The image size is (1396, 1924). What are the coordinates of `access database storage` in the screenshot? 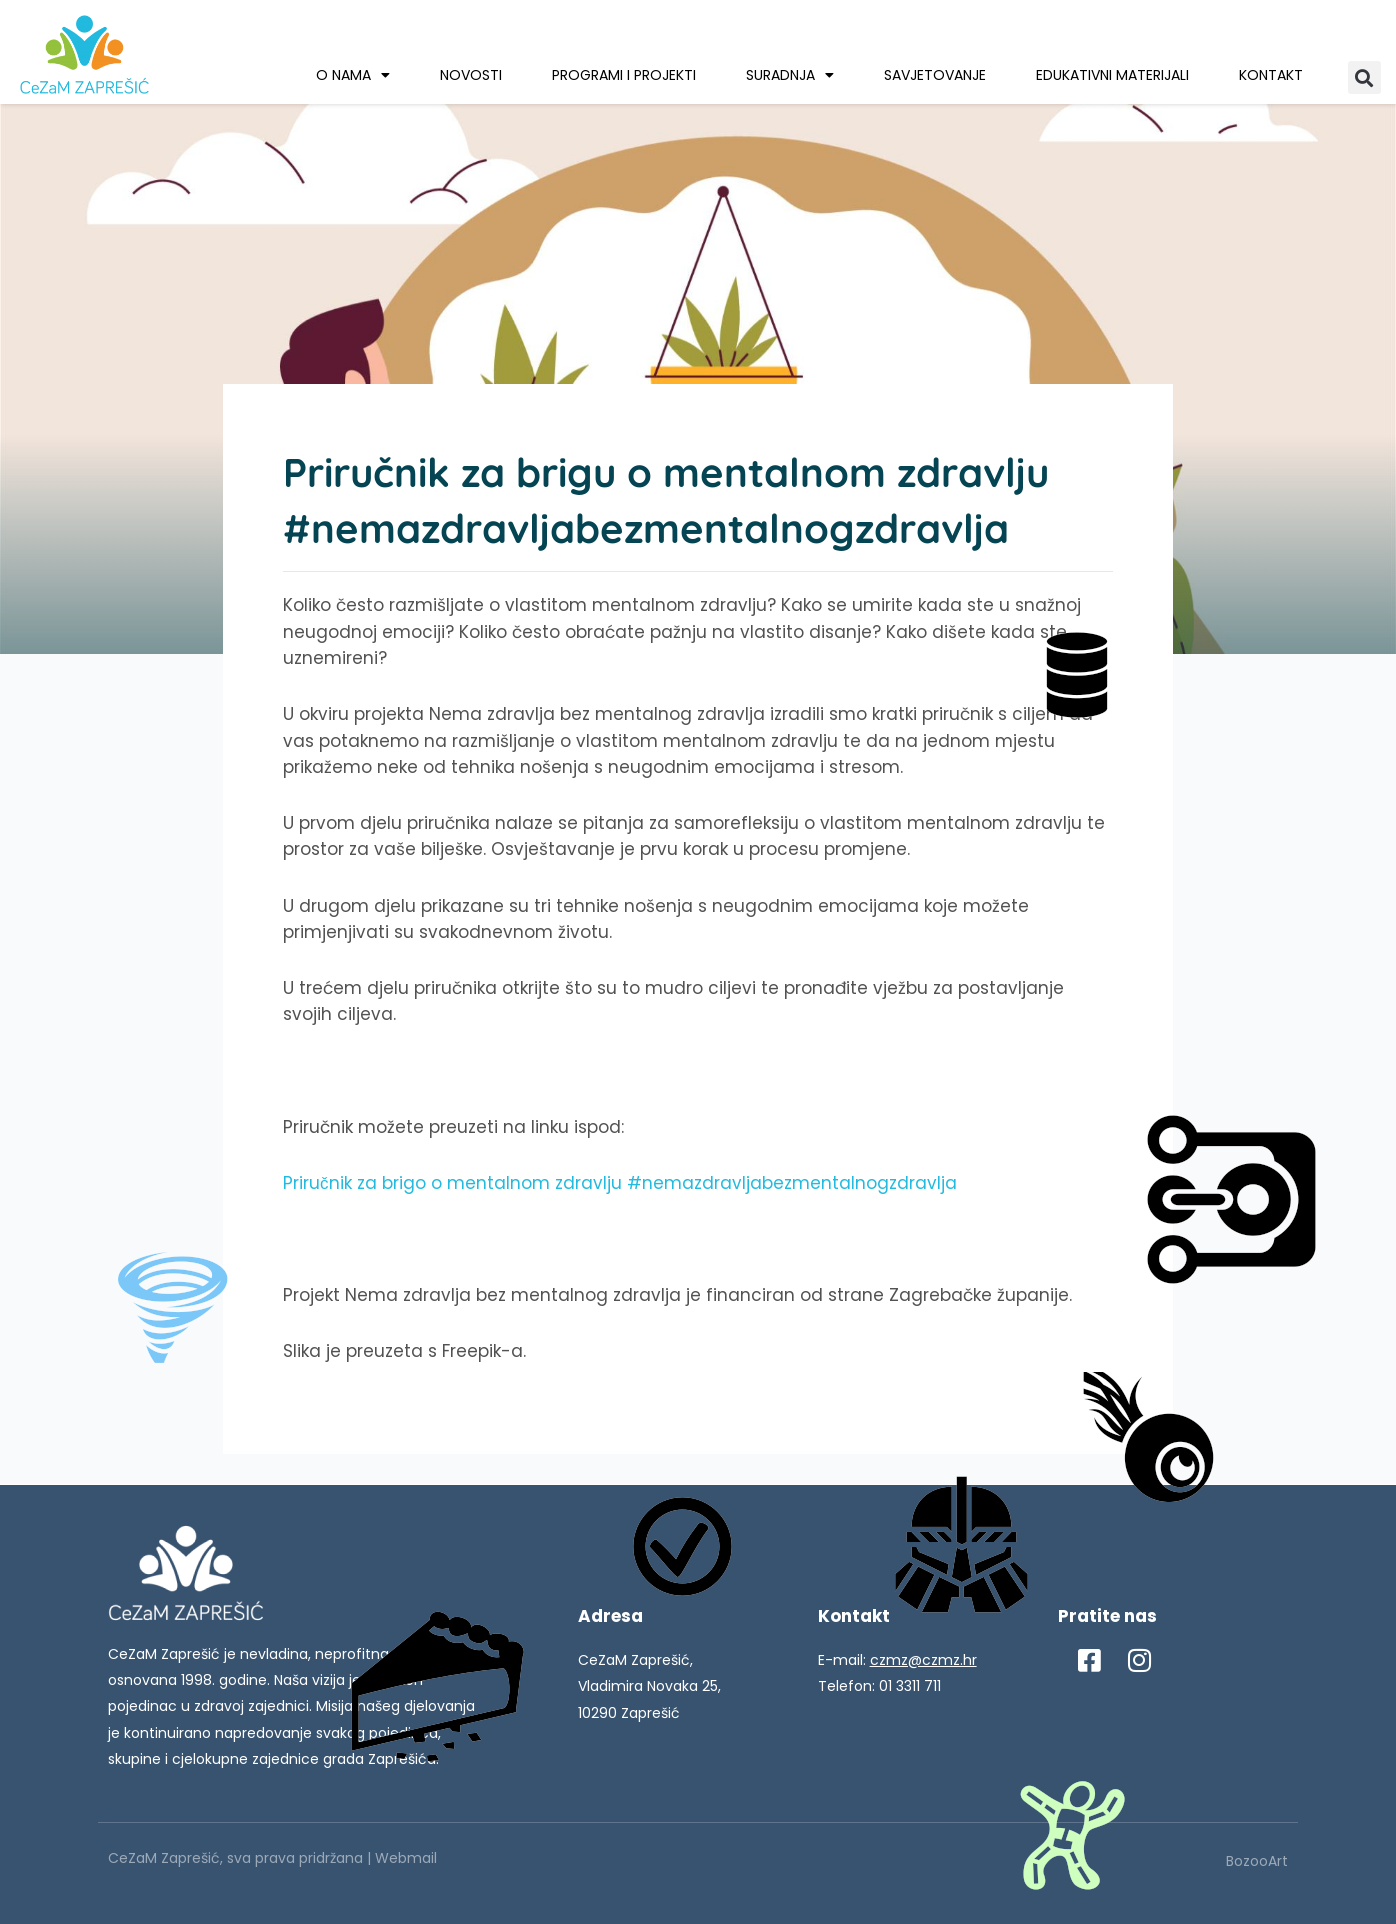 It's located at (1077, 675).